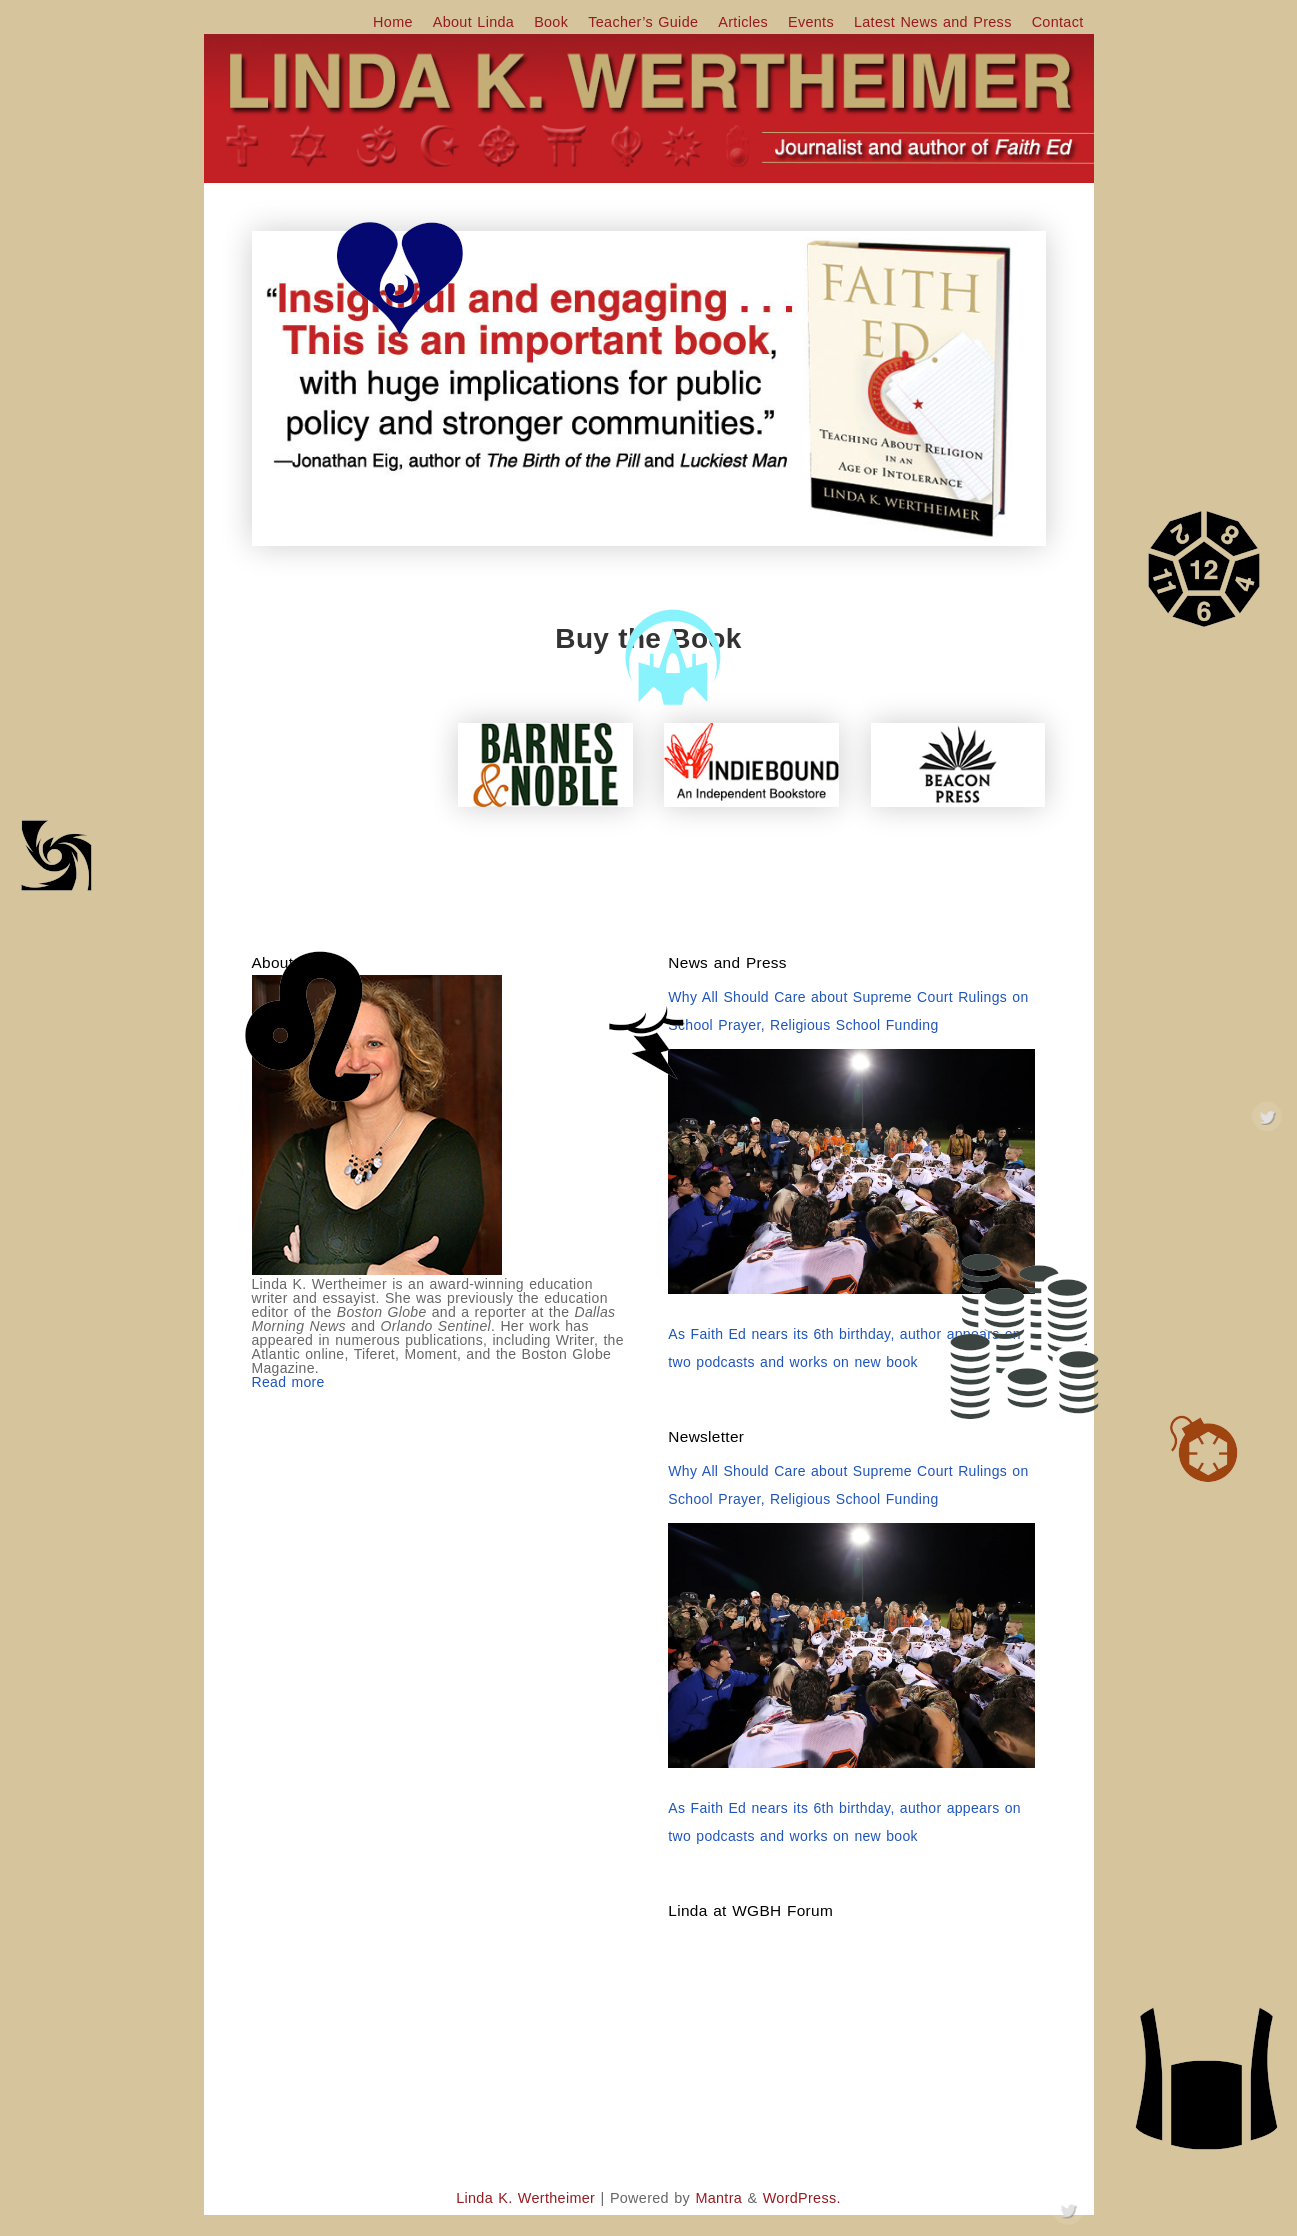 The width and height of the screenshot is (1297, 2236). Describe the element at coordinates (399, 275) in the screenshot. I see `donate blood or health resource` at that location.